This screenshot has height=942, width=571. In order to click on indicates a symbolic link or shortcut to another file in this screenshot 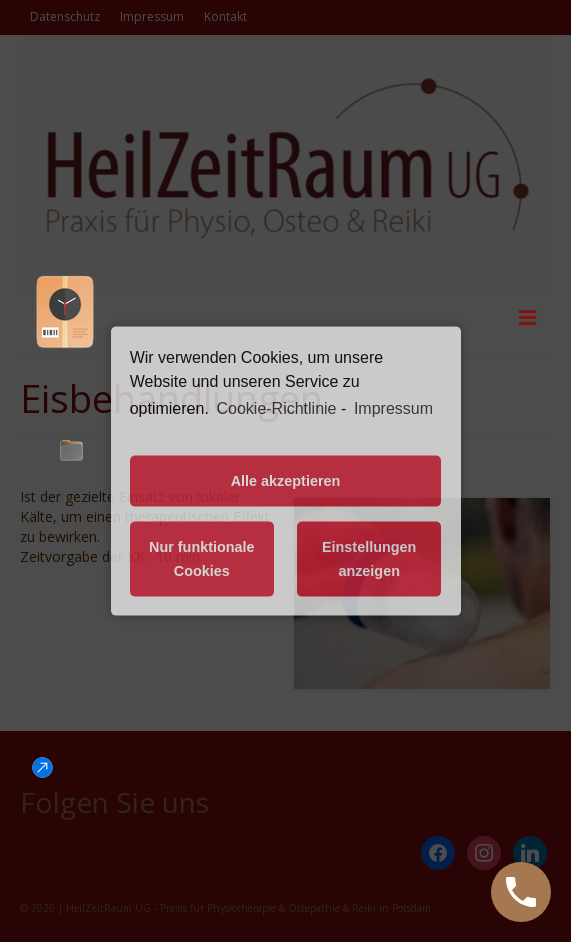, I will do `click(42, 767)`.